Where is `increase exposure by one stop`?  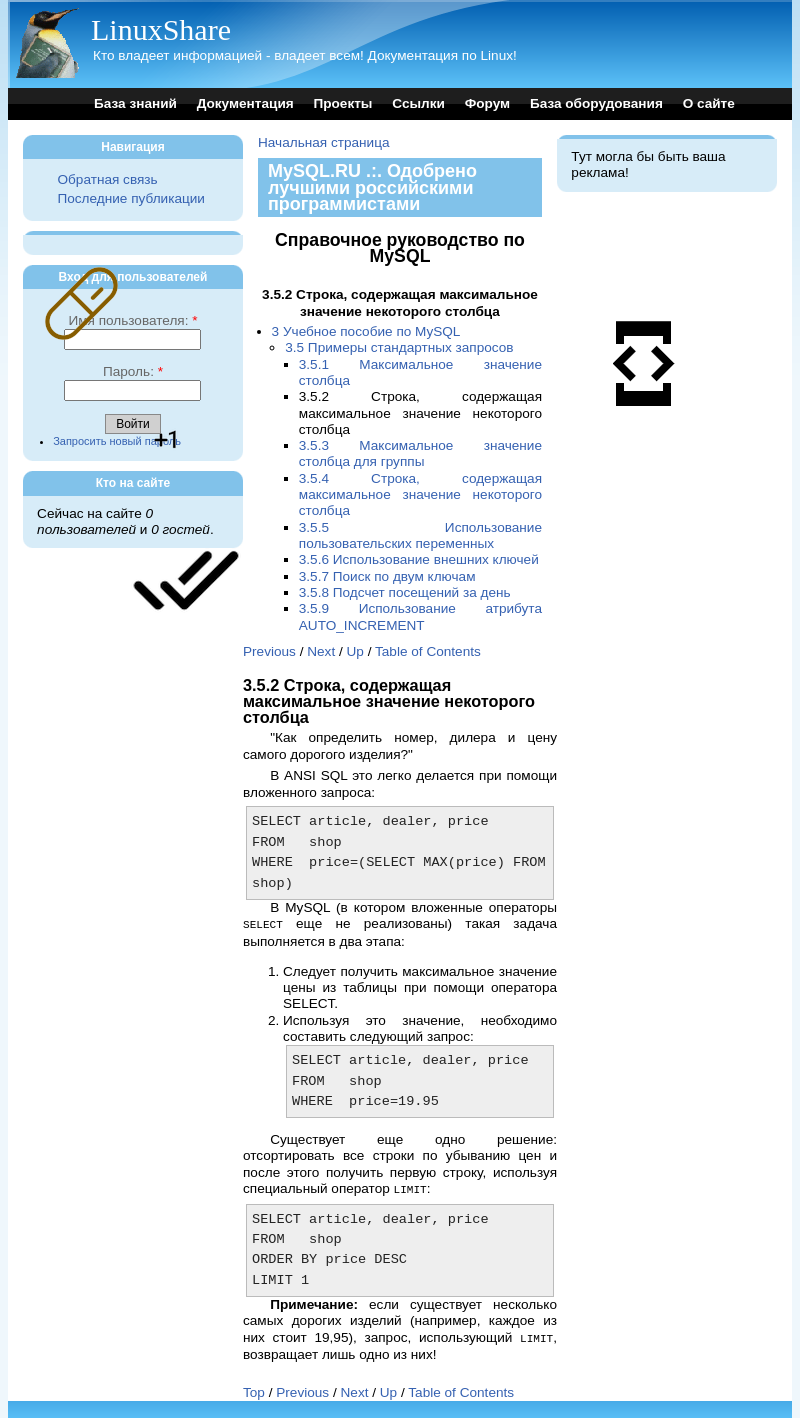
increase exposure by one stop is located at coordinates (165, 440).